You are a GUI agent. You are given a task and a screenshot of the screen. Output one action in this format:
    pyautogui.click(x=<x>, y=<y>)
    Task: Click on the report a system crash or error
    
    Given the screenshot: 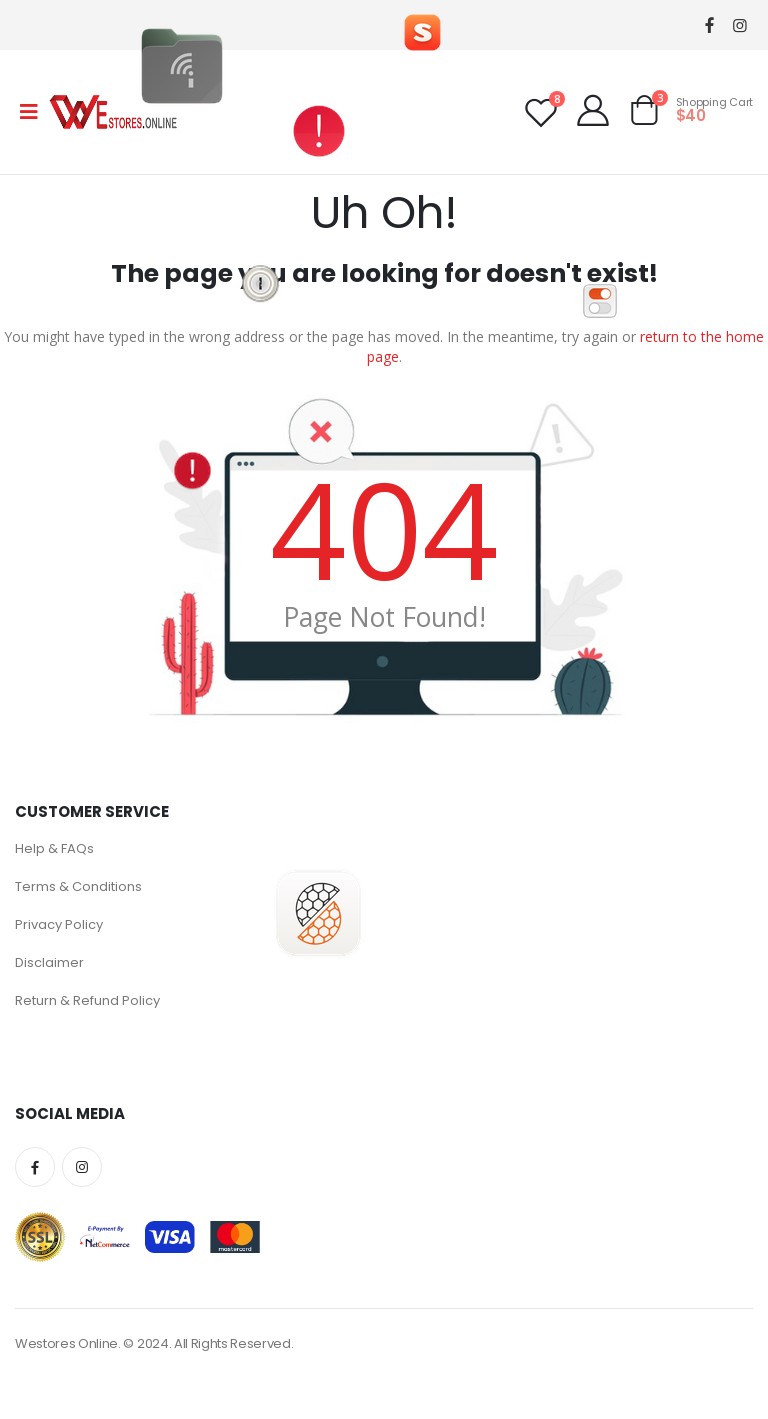 What is the action you would take?
    pyautogui.click(x=319, y=131)
    